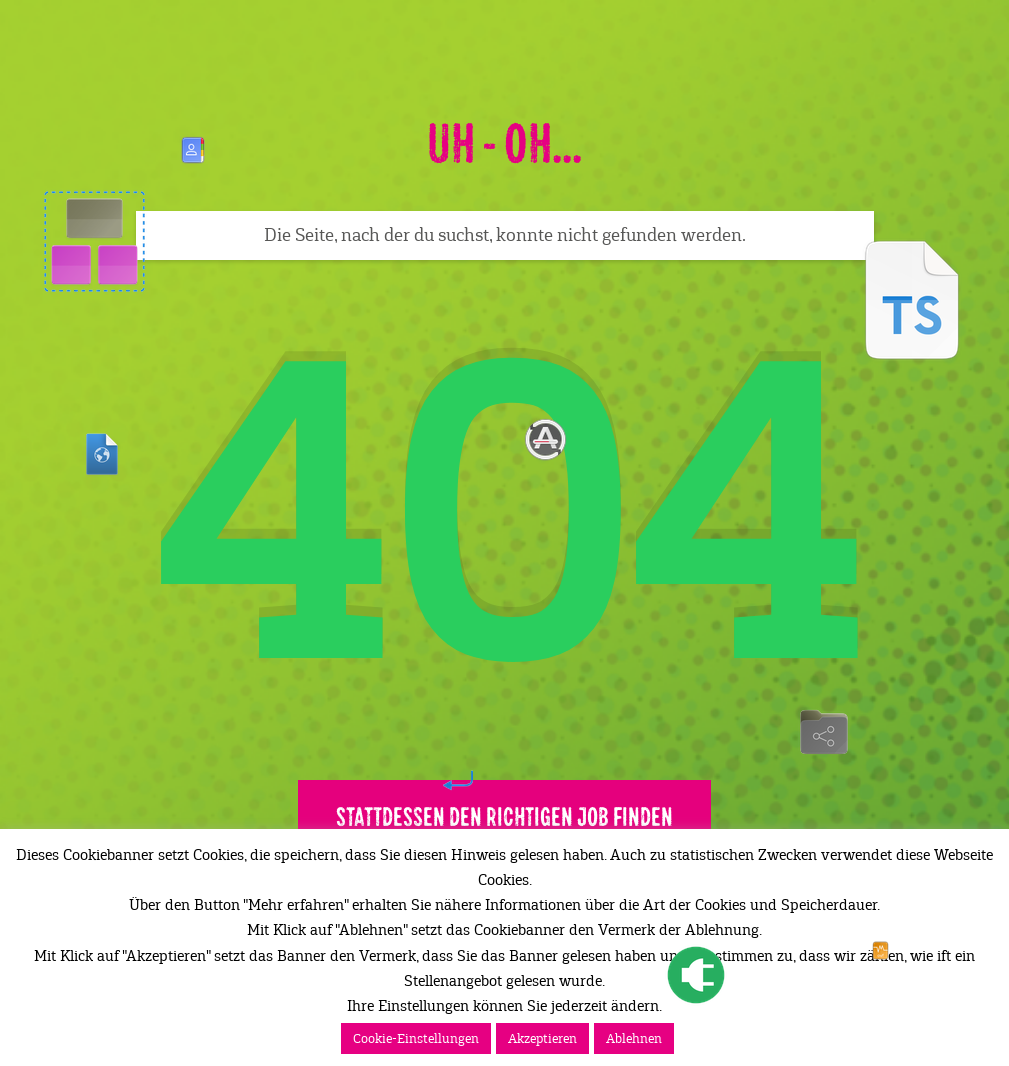  Describe the element at coordinates (880, 950) in the screenshot. I see `a VirtualBox OVF virtual machine file` at that location.